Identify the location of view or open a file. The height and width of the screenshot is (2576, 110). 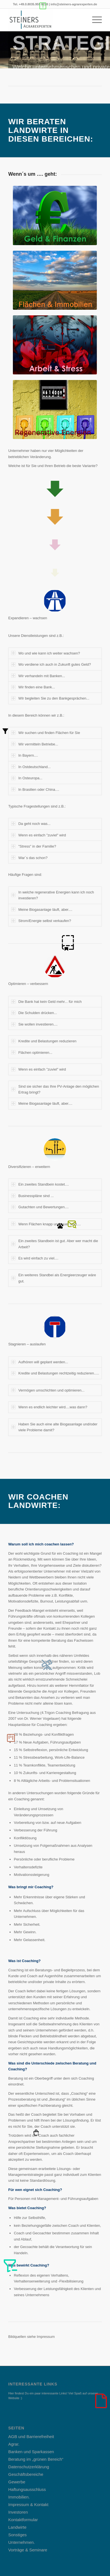
(101, 2401).